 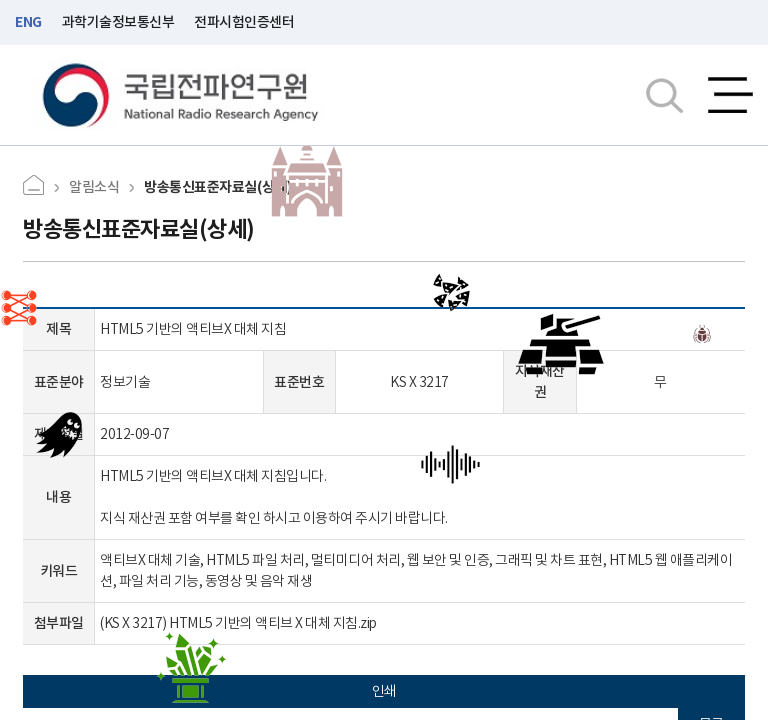 I want to click on access the crystal shrine location in-game, so click(x=190, y=667).